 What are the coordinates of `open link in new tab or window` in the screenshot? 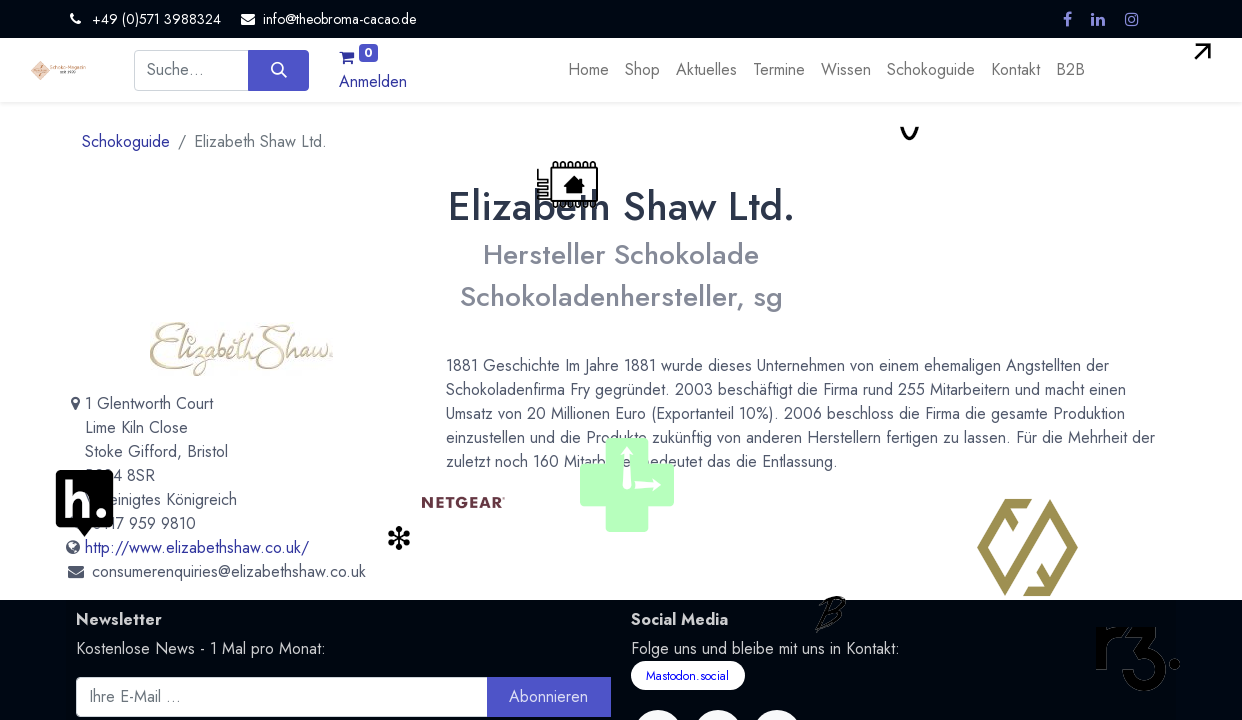 It's located at (1202, 51).